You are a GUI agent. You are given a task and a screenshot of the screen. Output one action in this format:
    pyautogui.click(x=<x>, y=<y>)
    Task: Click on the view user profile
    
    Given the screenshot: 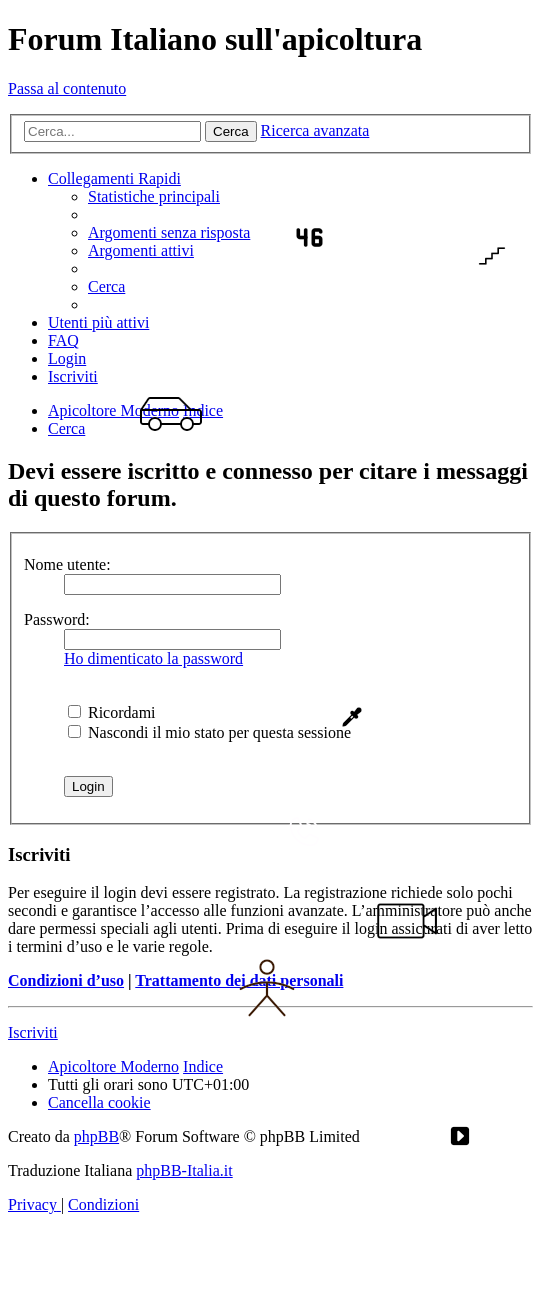 What is the action you would take?
    pyautogui.click(x=267, y=989)
    